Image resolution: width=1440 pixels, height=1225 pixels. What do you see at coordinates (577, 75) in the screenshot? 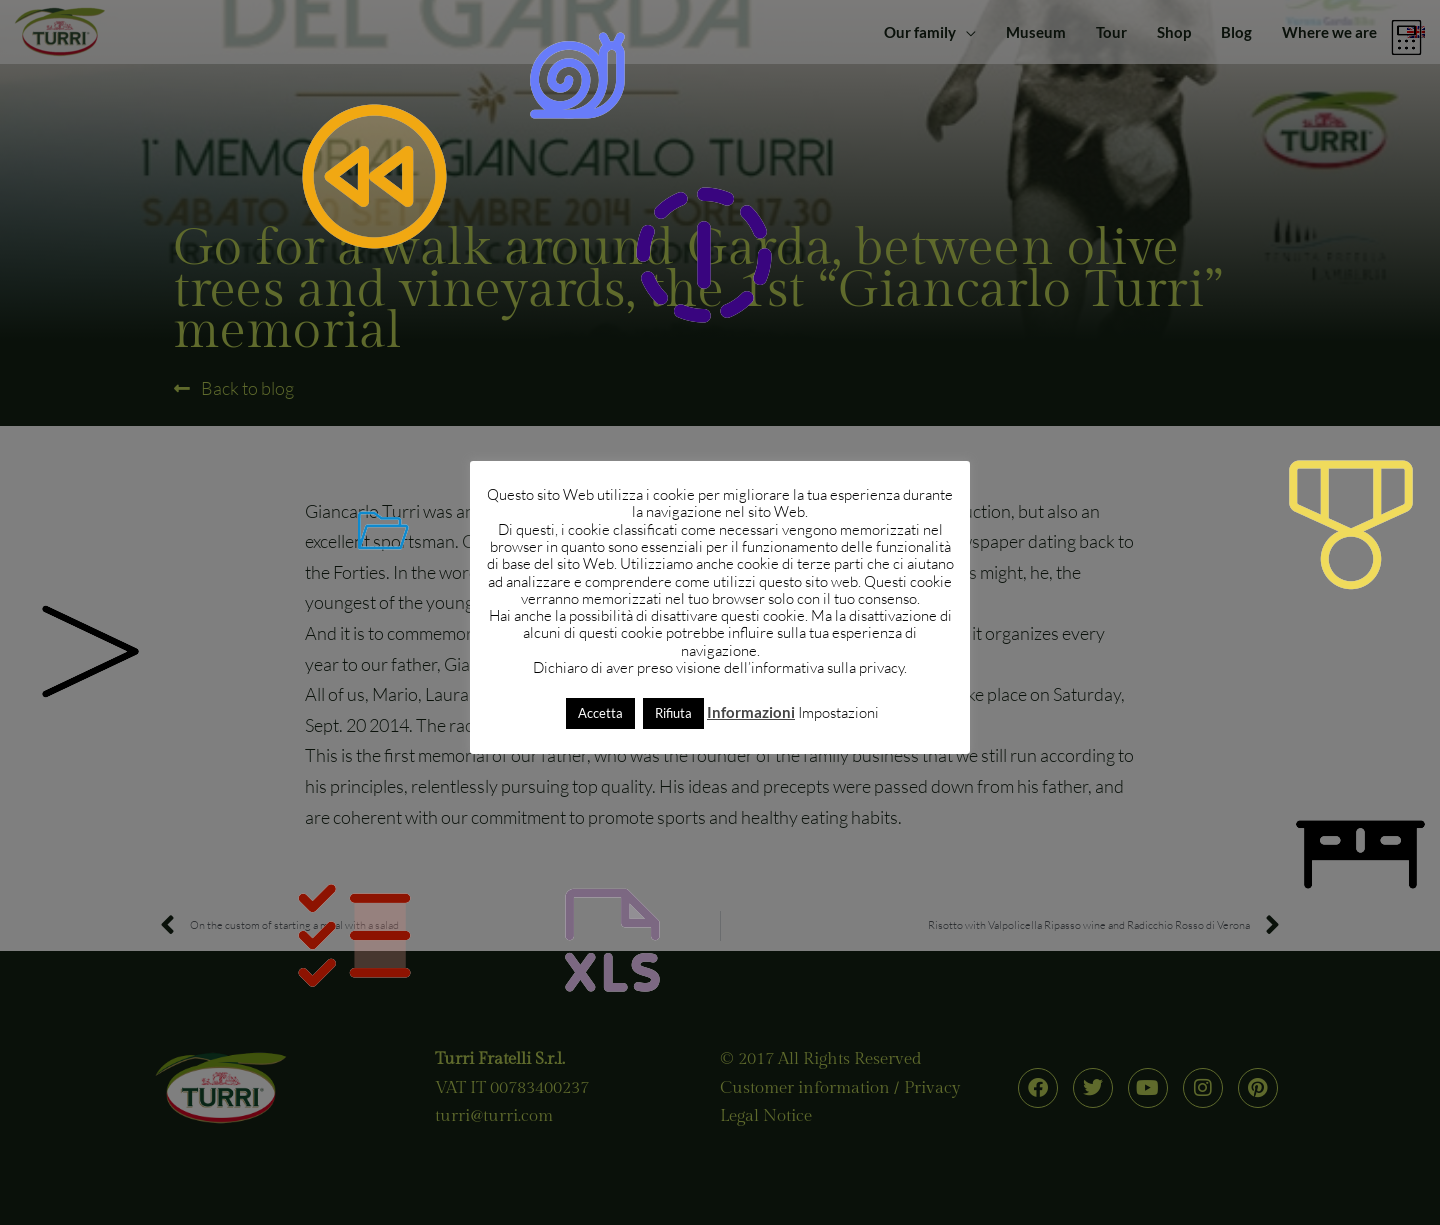
I see `indicates slow loading or processing speed` at bounding box center [577, 75].